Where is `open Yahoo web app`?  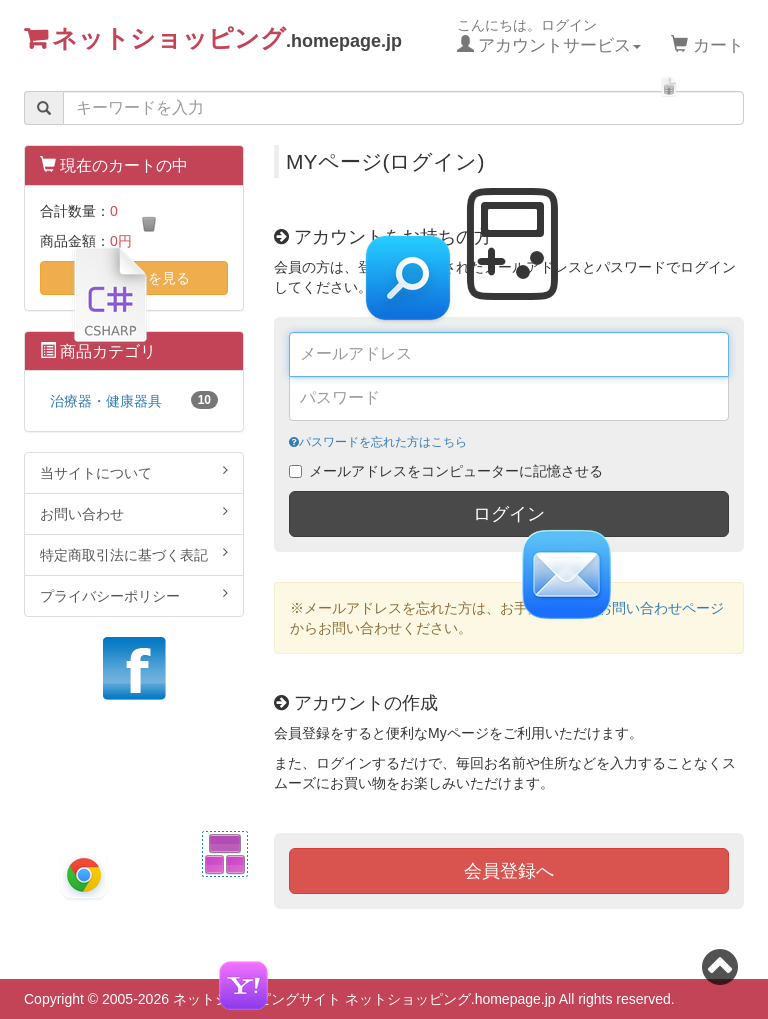
open Yahoo web app is located at coordinates (243, 985).